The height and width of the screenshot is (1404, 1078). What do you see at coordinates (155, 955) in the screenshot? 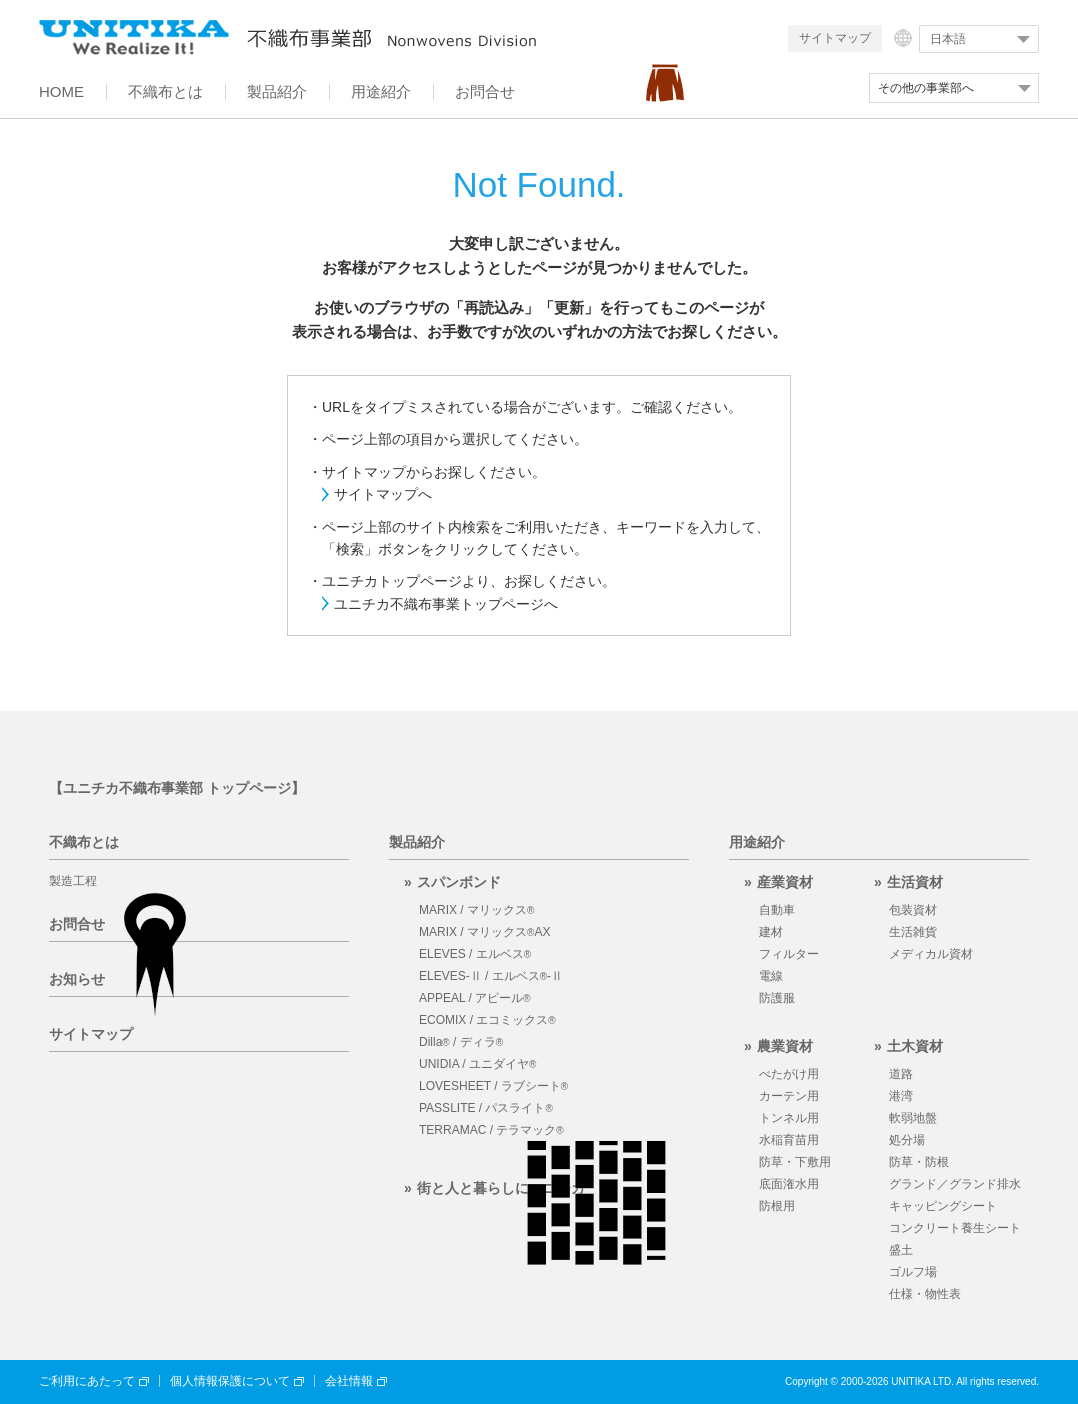
I see `trigger an explosion or blast effect` at bounding box center [155, 955].